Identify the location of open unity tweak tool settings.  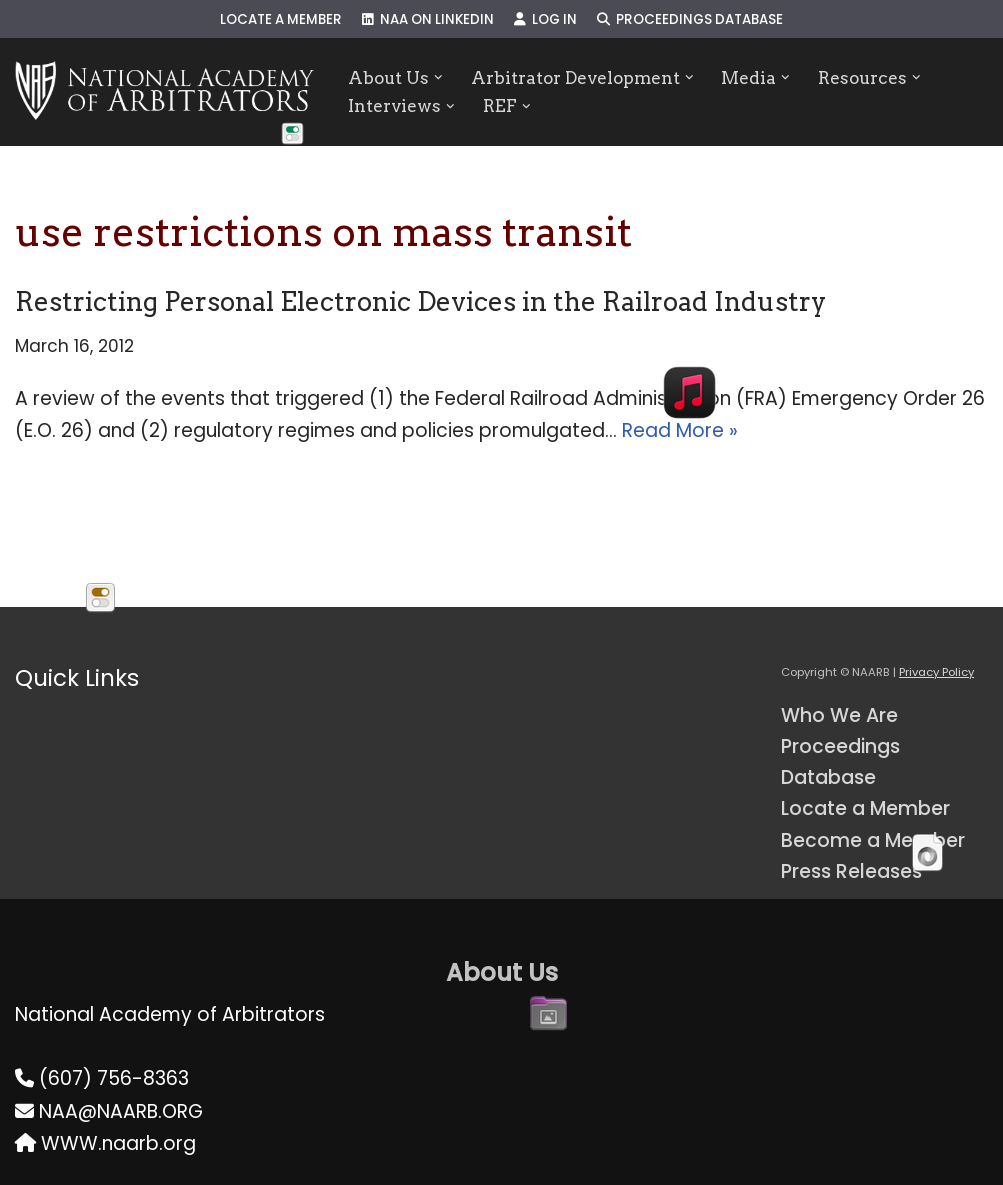
(292, 133).